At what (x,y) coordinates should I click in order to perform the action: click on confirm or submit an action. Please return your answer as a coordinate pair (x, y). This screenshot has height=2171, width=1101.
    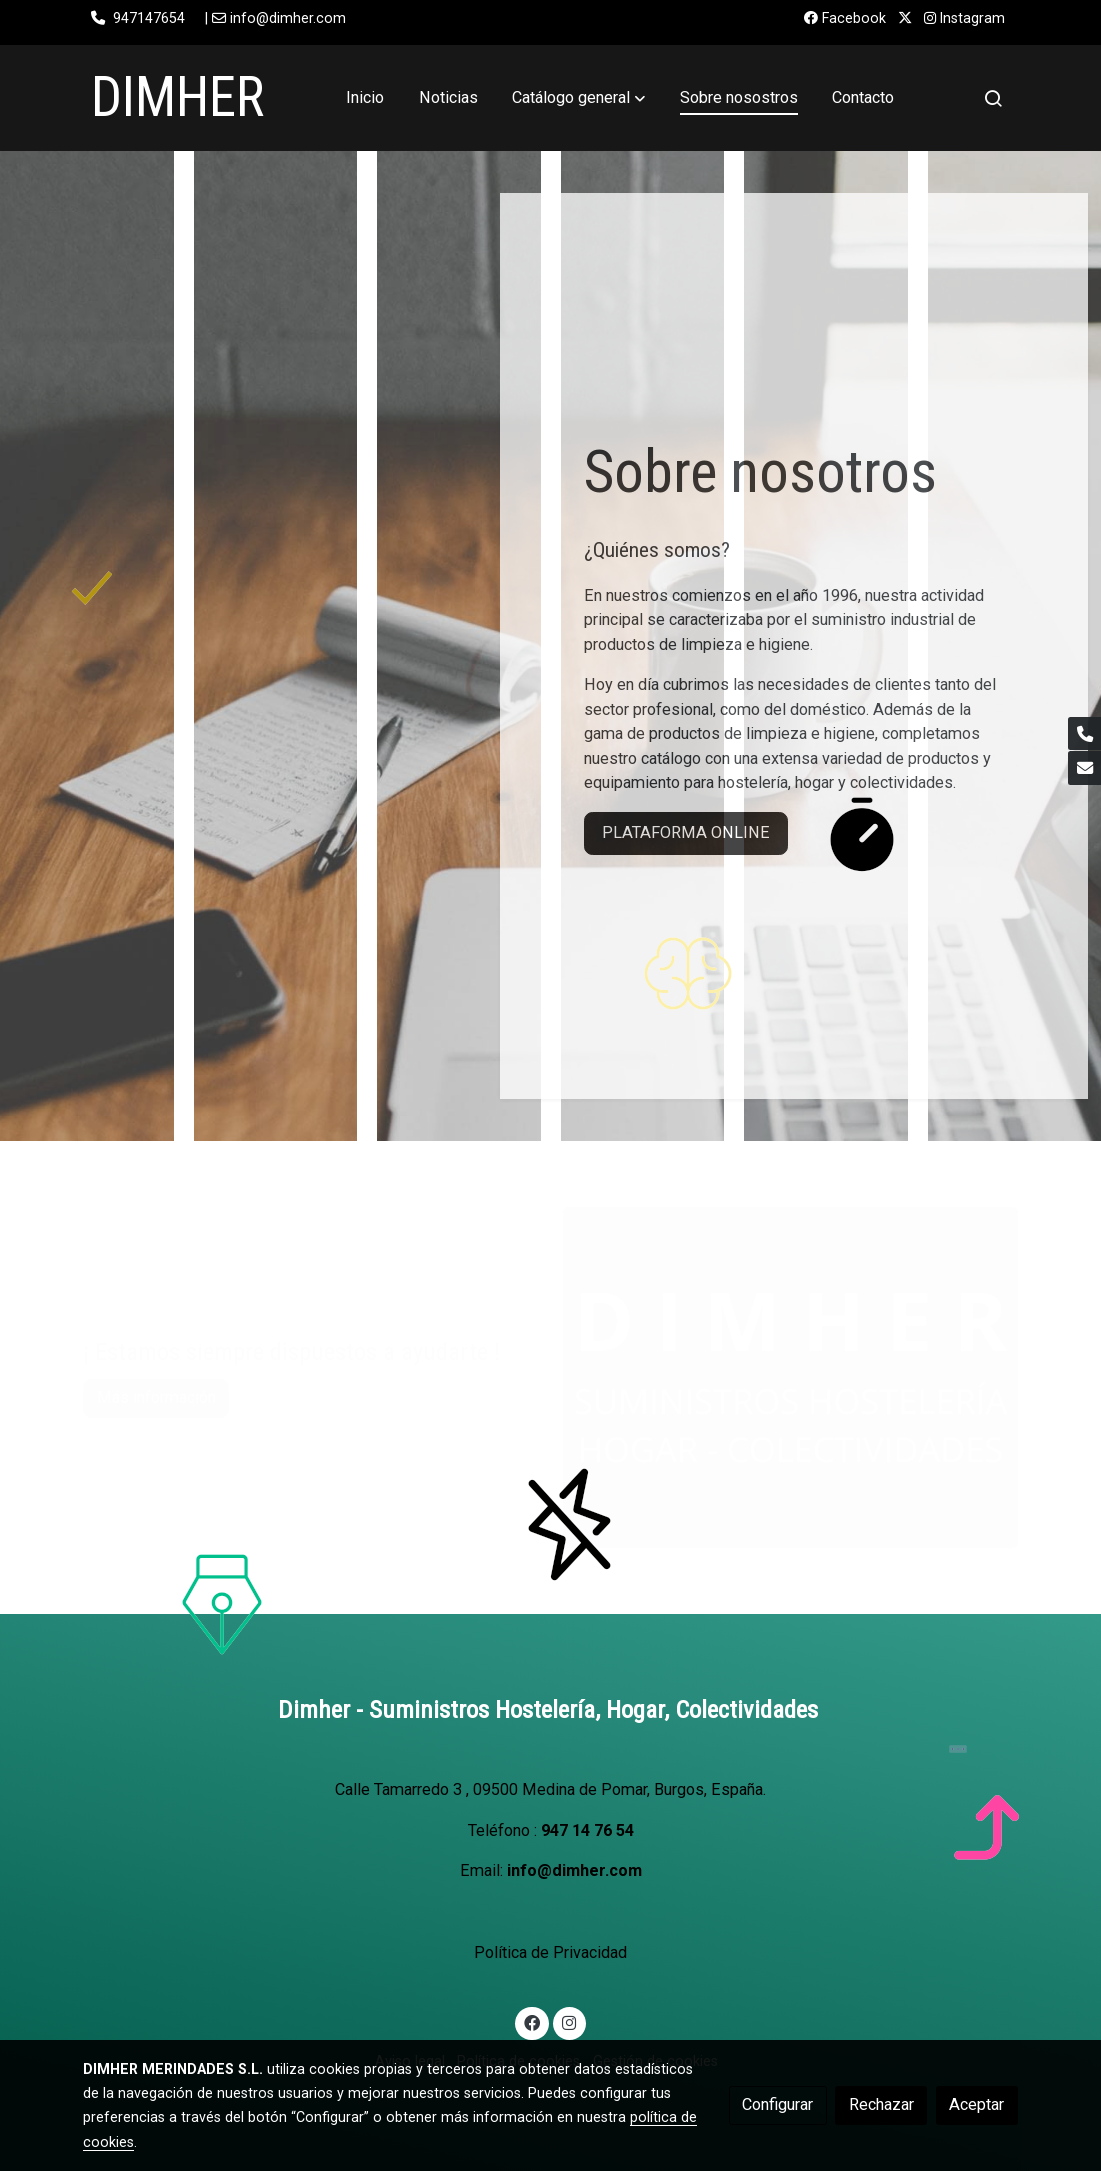
    Looking at the image, I should click on (92, 588).